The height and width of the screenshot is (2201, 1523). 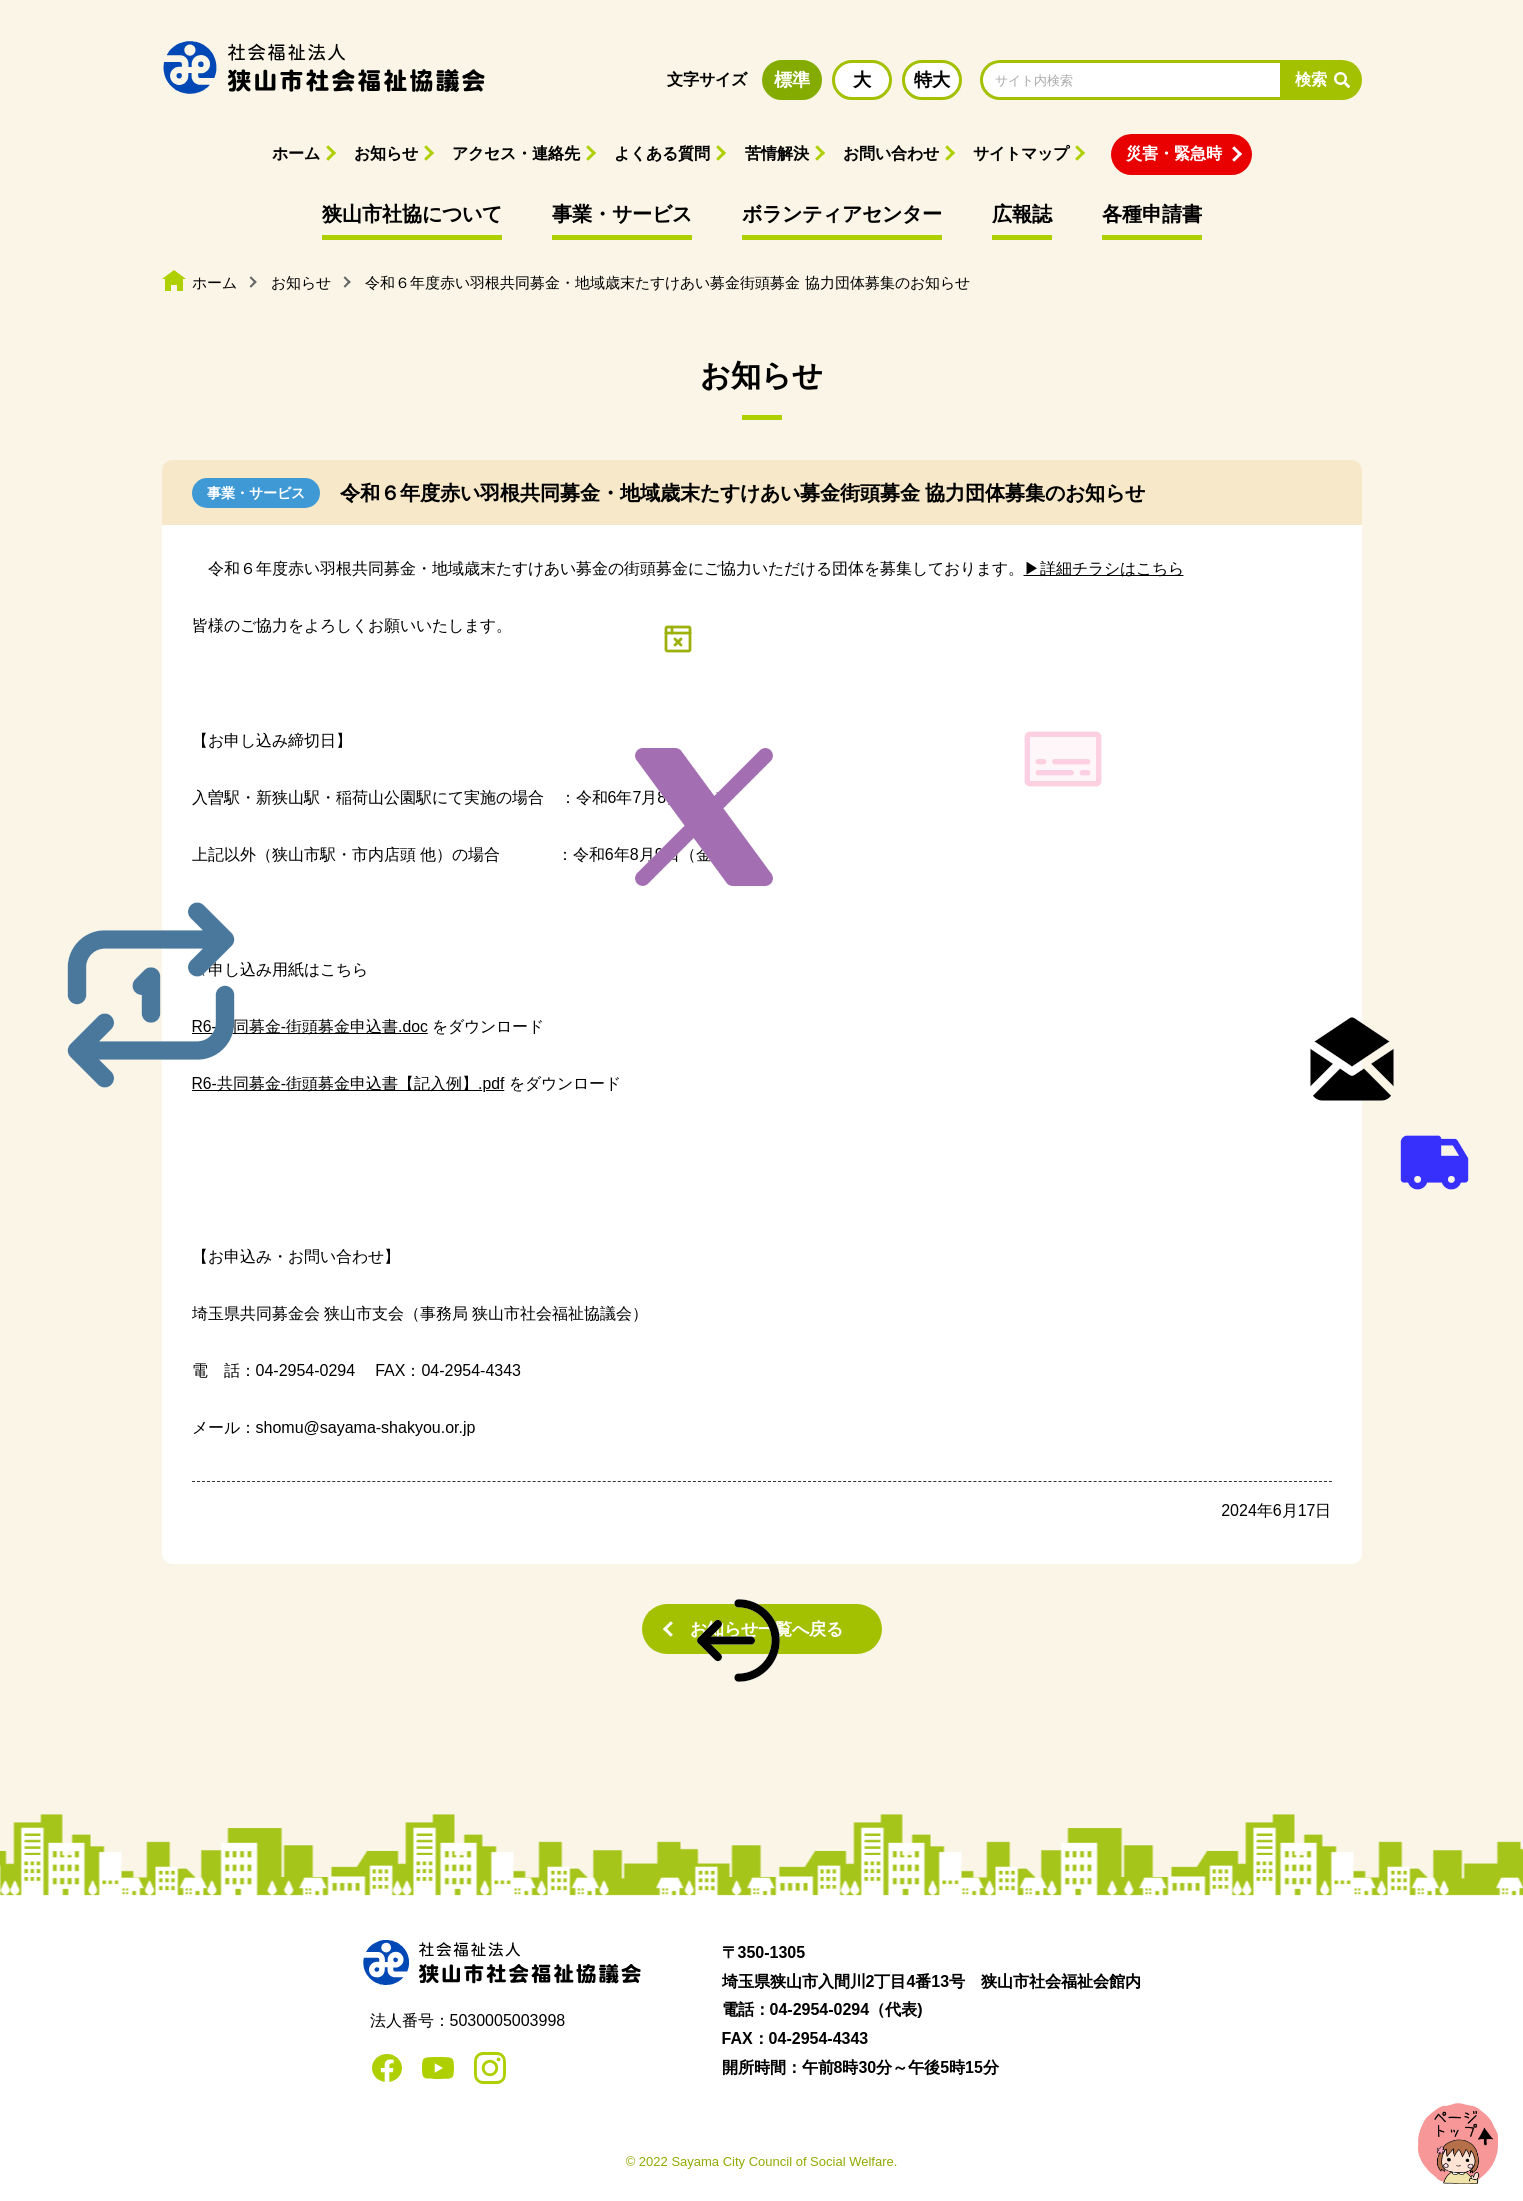 What do you see at coordinates (738, 1640) in the screenshot?
I see `exit or leave current screen` at bounding box center [738, 1640].